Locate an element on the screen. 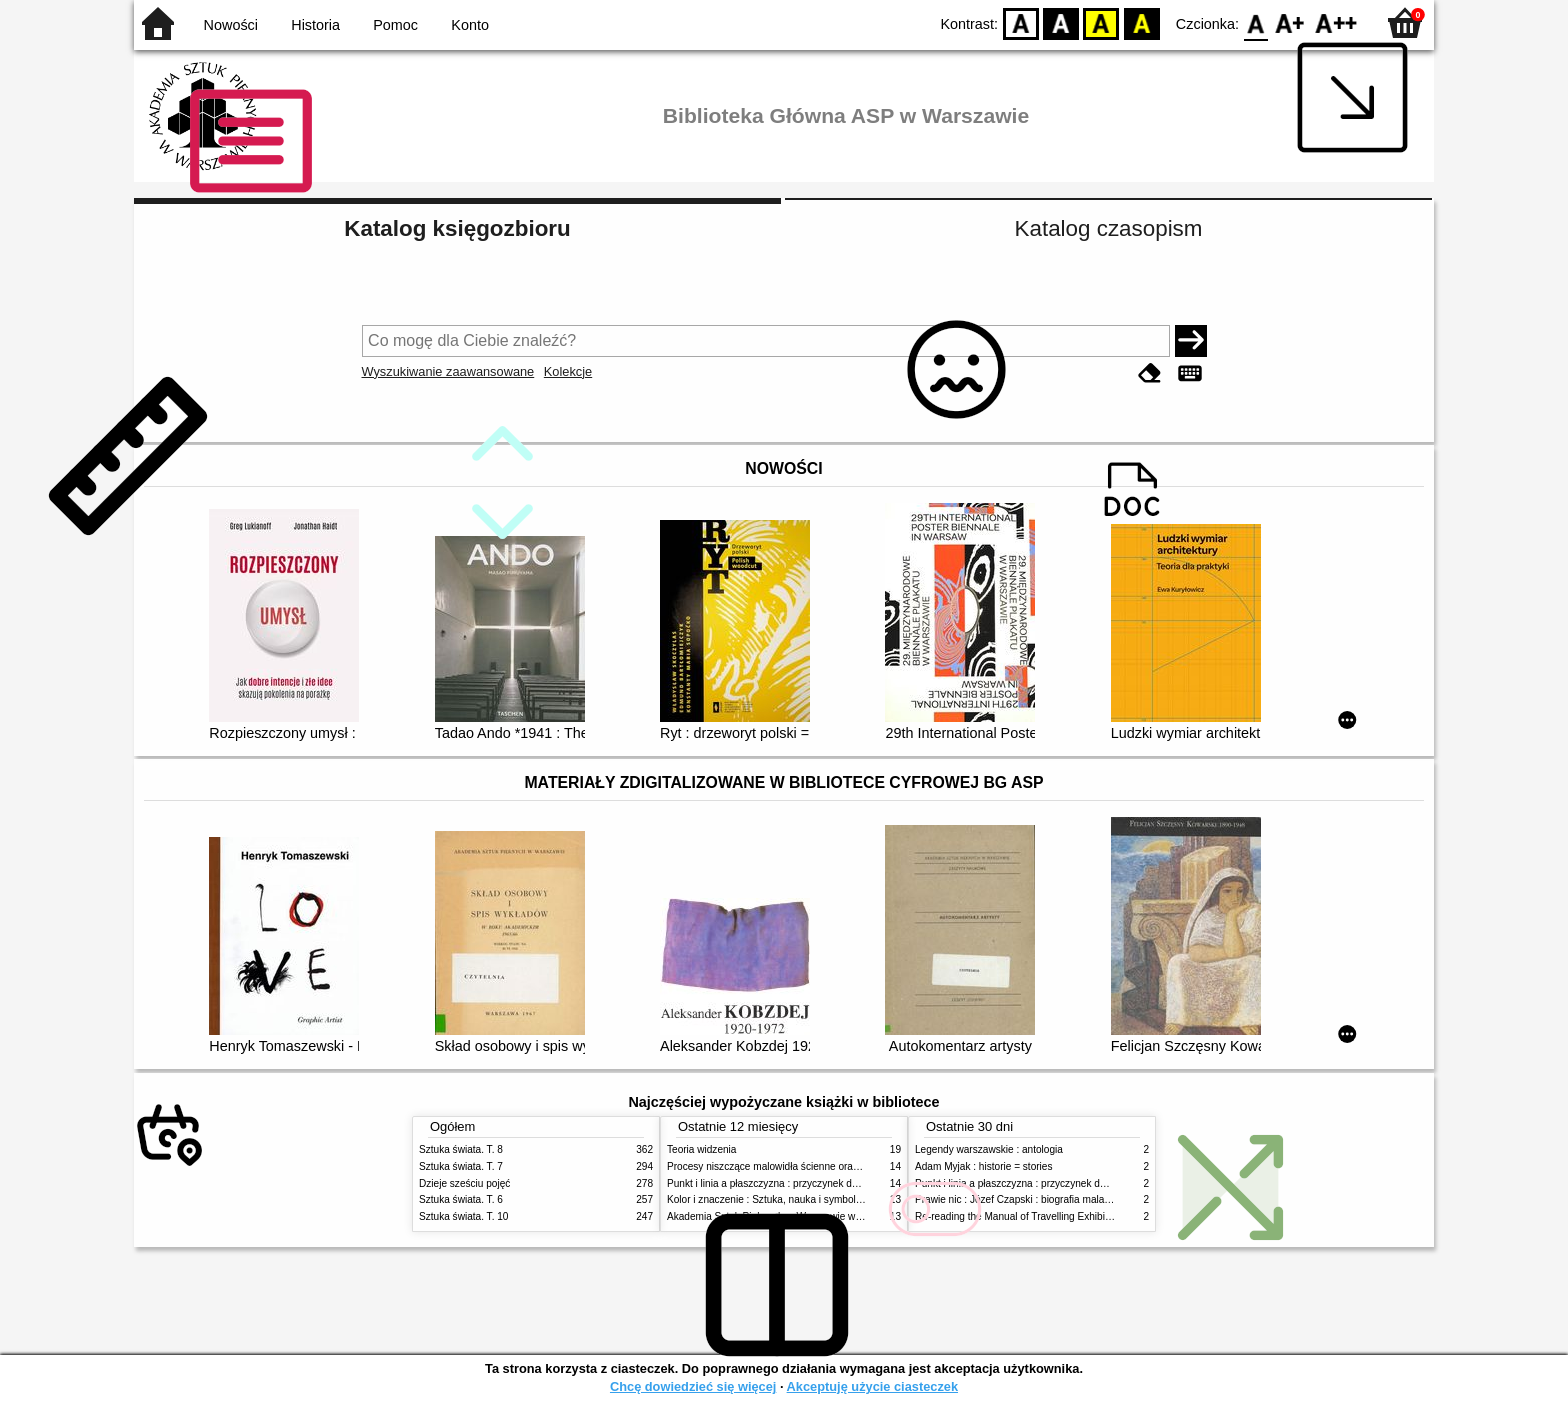 Image resolution: width=1568 pixels, height=1404 pixels. open a document file is located at coordinates (1132, 491).